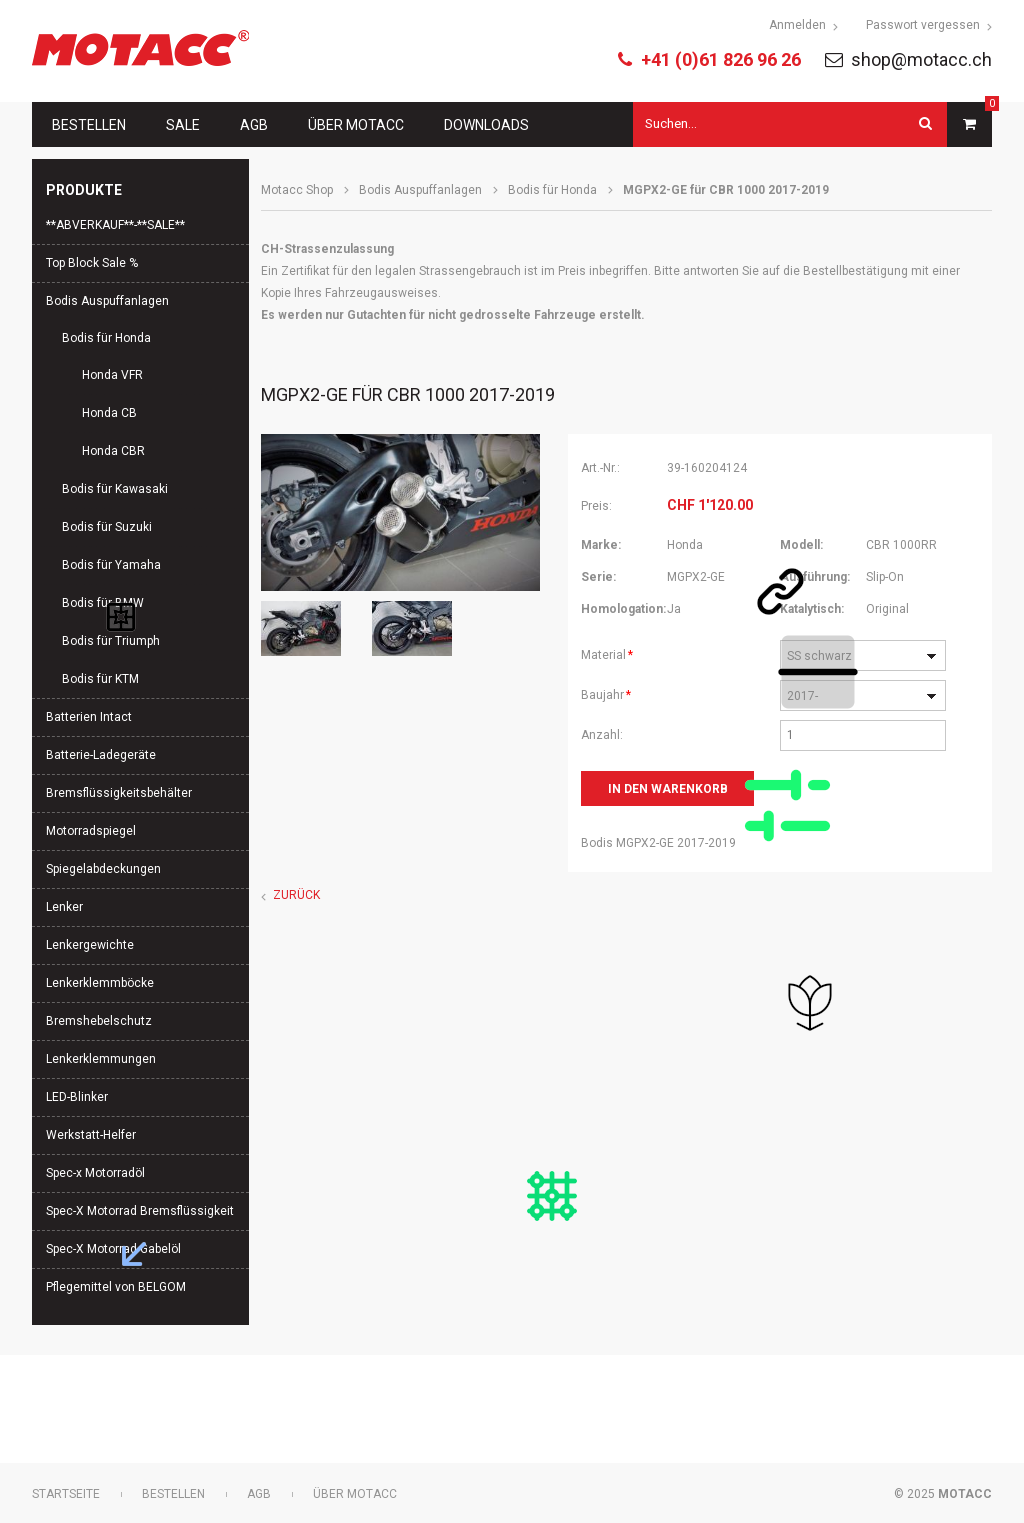 This screenshot has height=1523, width=1024. What do you see at coordinates (780, 591) in the screenshot?
I see `copy or share a link` at bounding box center [780, 591].